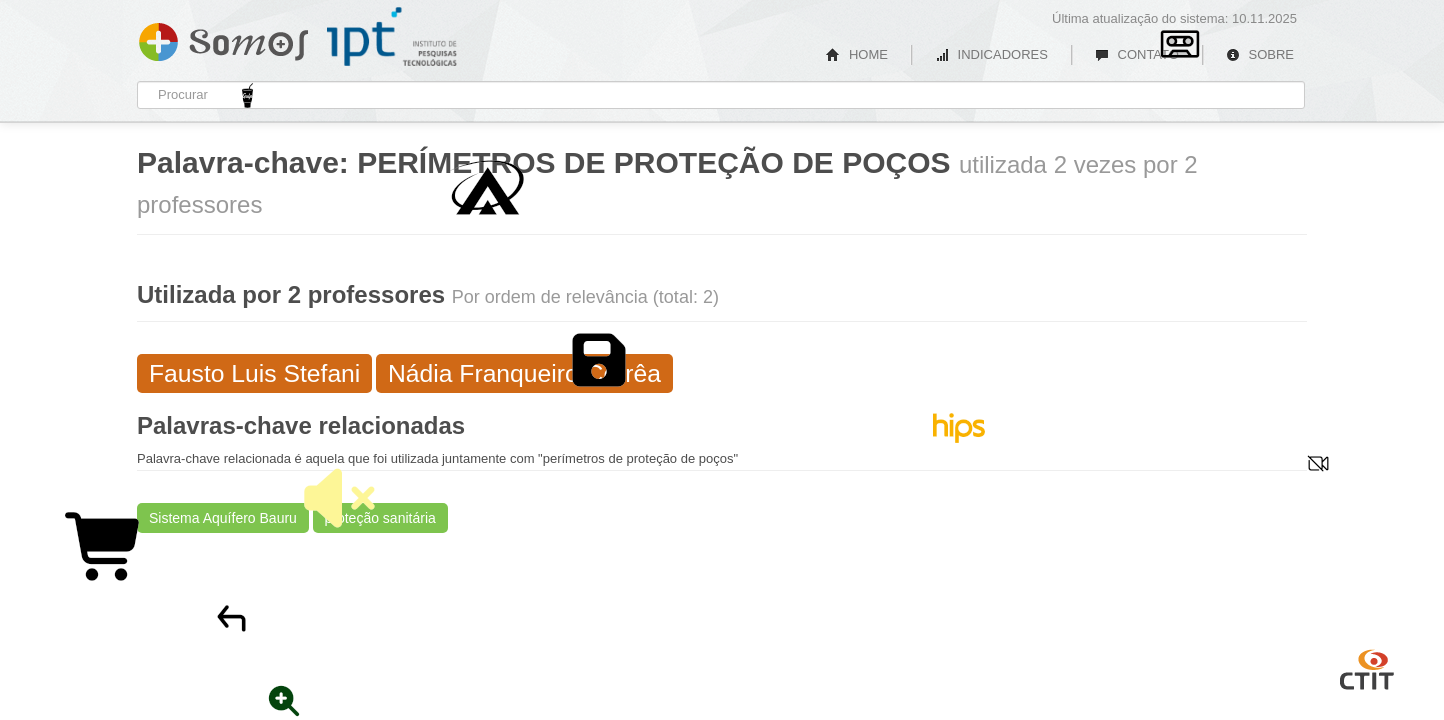  Describe the element at coordinates (247, 95) in the screenshot. I see `gulp.js task runner logo` at that location.